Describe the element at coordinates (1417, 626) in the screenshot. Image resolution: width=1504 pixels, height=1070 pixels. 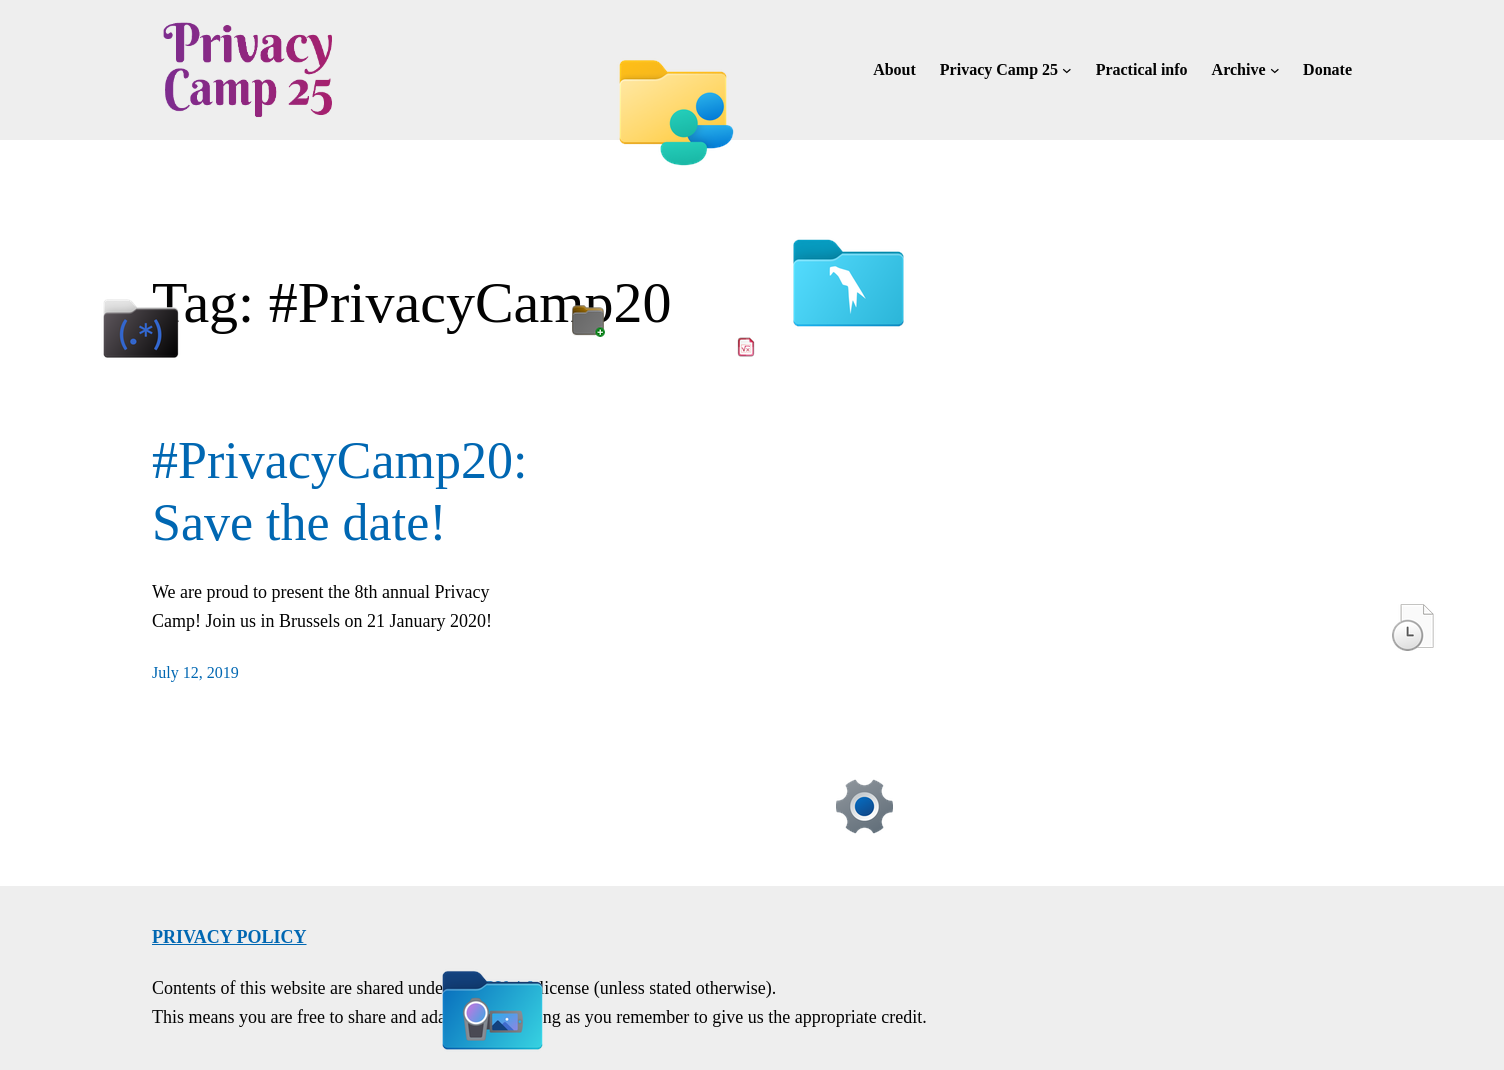
I see `view file history or previous versions` at that location.